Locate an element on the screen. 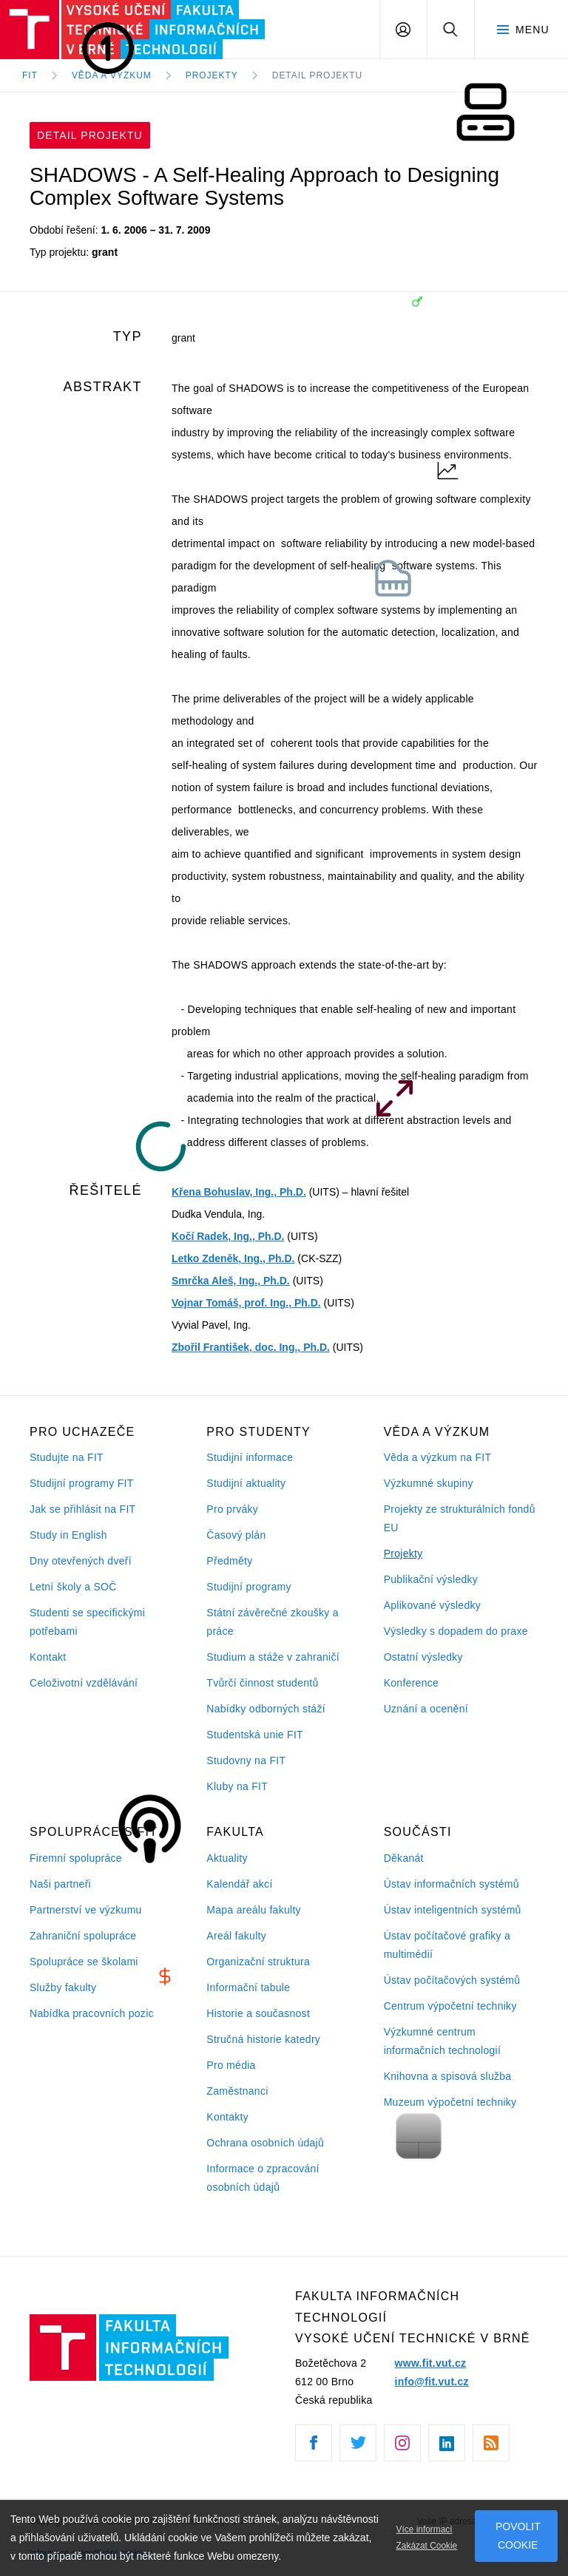  expand content to full screen is located at coordinates (394, 1098).